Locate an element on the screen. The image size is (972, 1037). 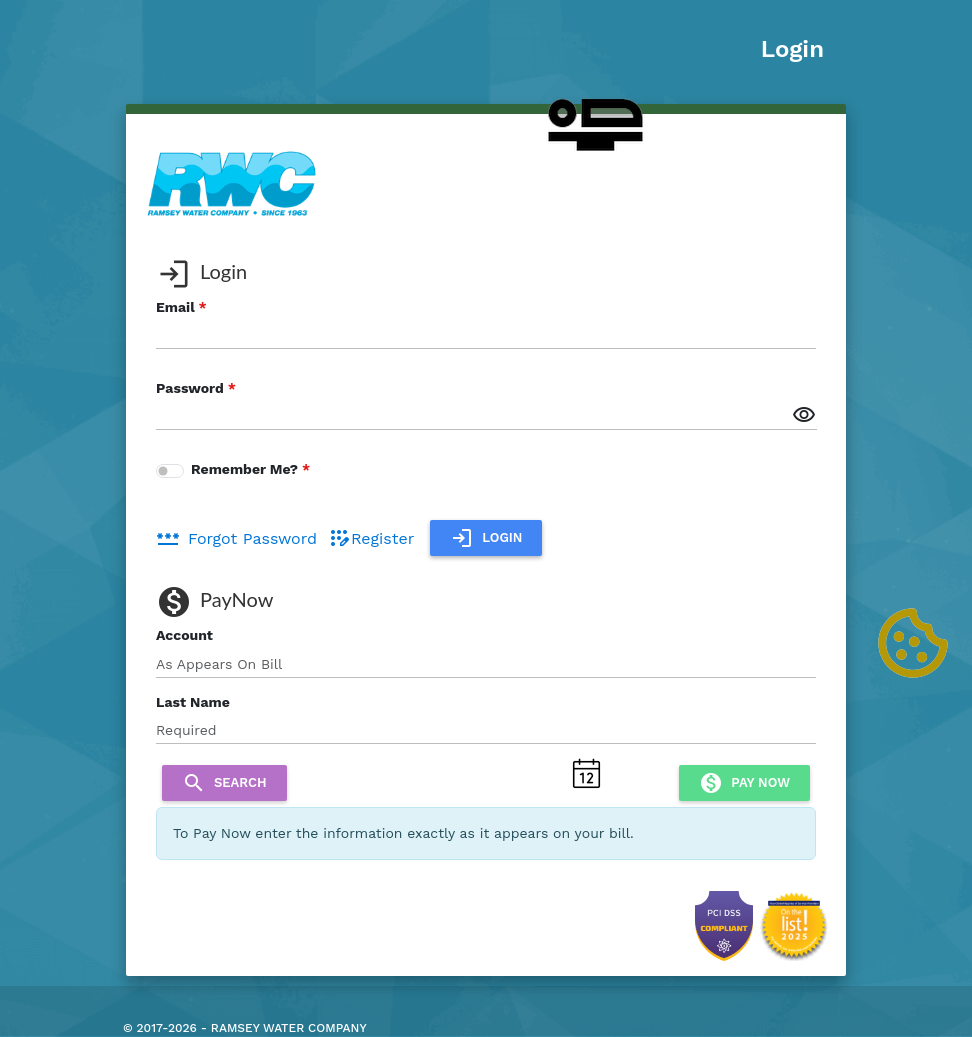
manage cookie preferences and privacy settings is located at coordinates (913, 643).